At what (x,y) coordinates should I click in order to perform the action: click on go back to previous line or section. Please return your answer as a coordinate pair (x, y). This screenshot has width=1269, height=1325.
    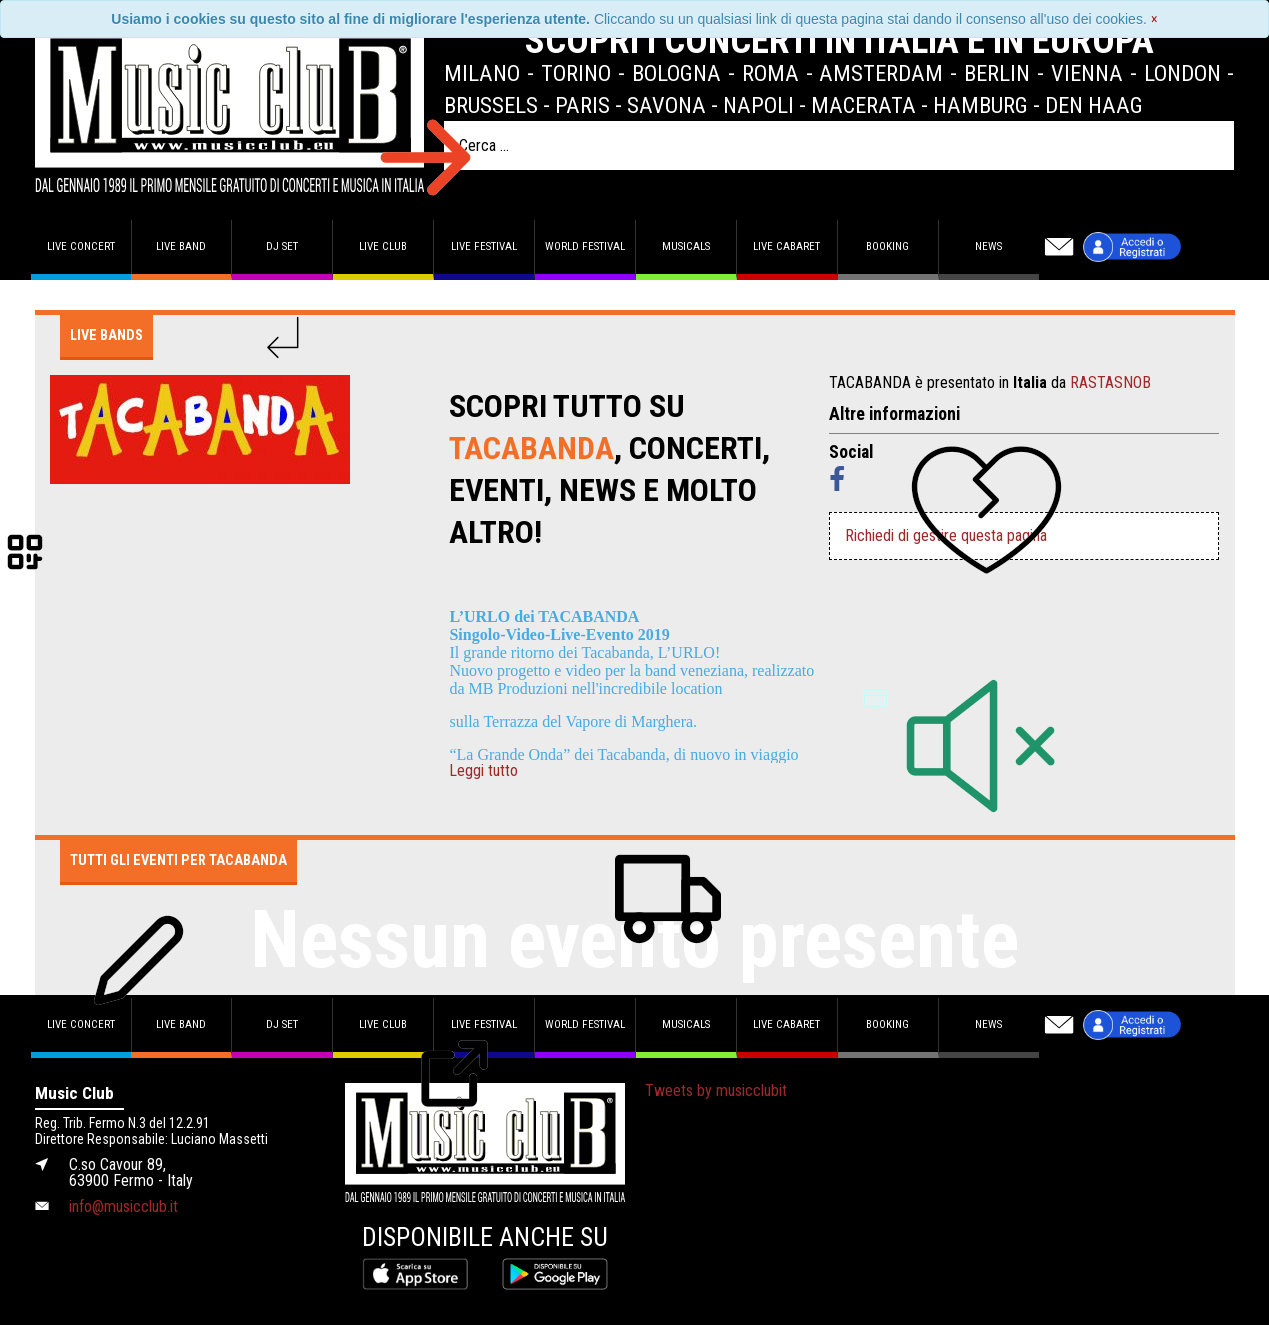
    Looking at the image, I should click on (284, 337).